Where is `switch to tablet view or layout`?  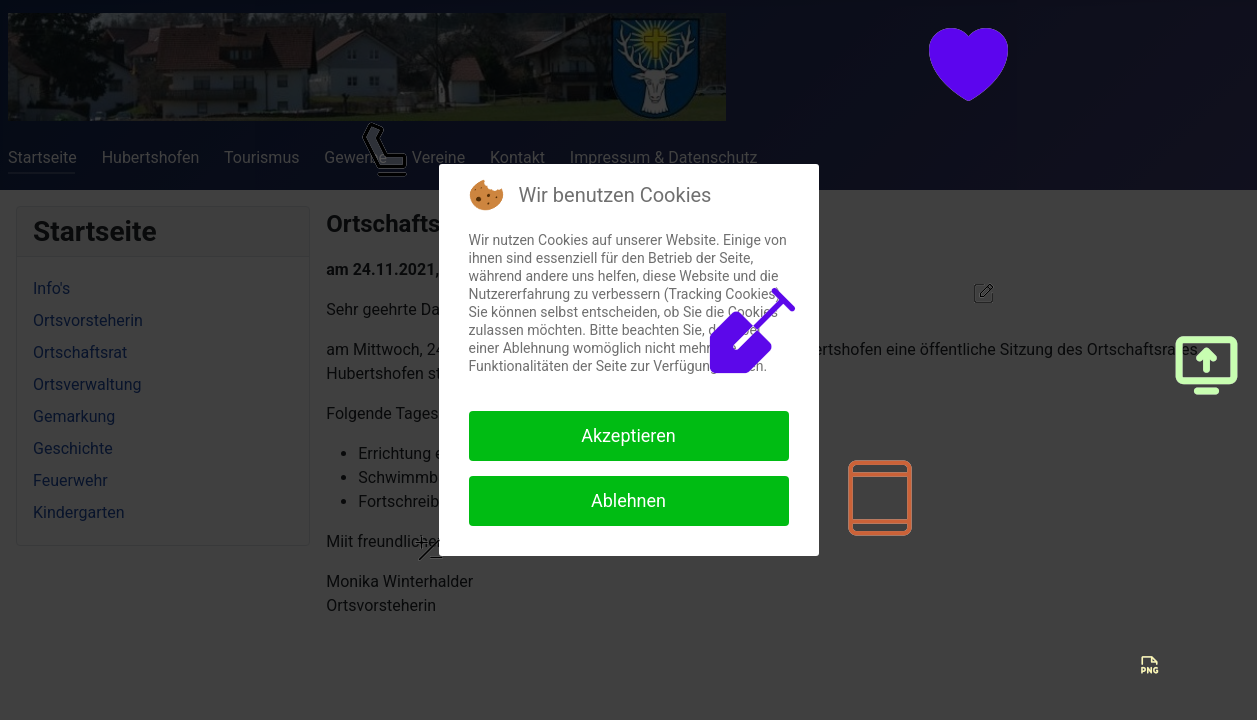 switch to tablet view or layout is located at coordinates (880, 498).